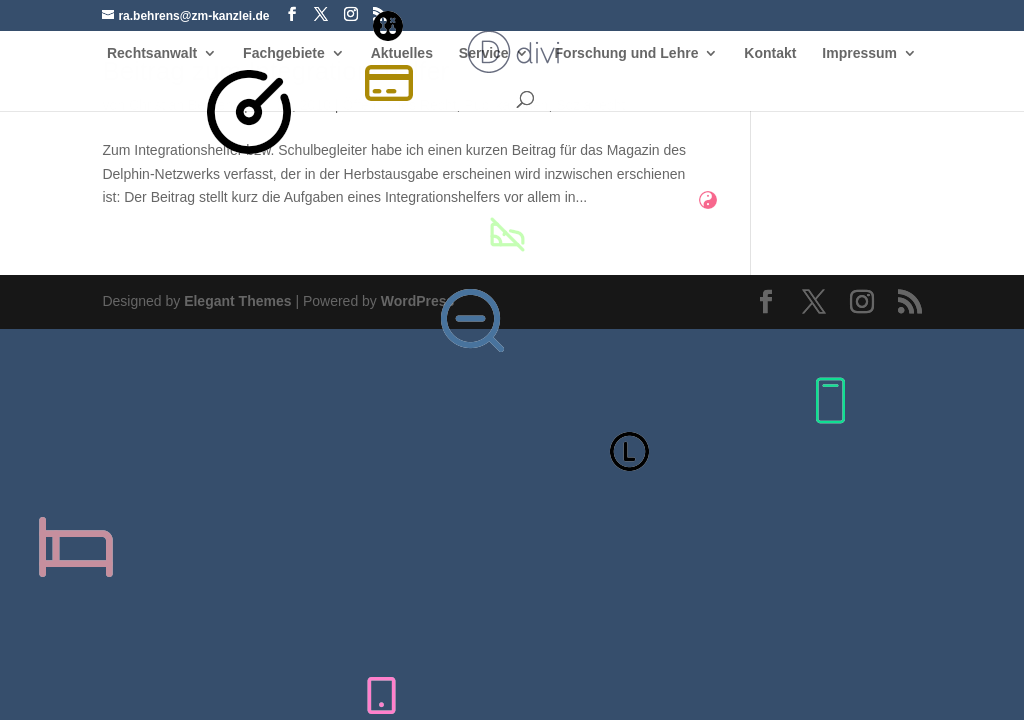  What do you see at coordinates (629, 451) in the screenshot?
I see `indicates a "large" size option` at bounding box center [629, 451].